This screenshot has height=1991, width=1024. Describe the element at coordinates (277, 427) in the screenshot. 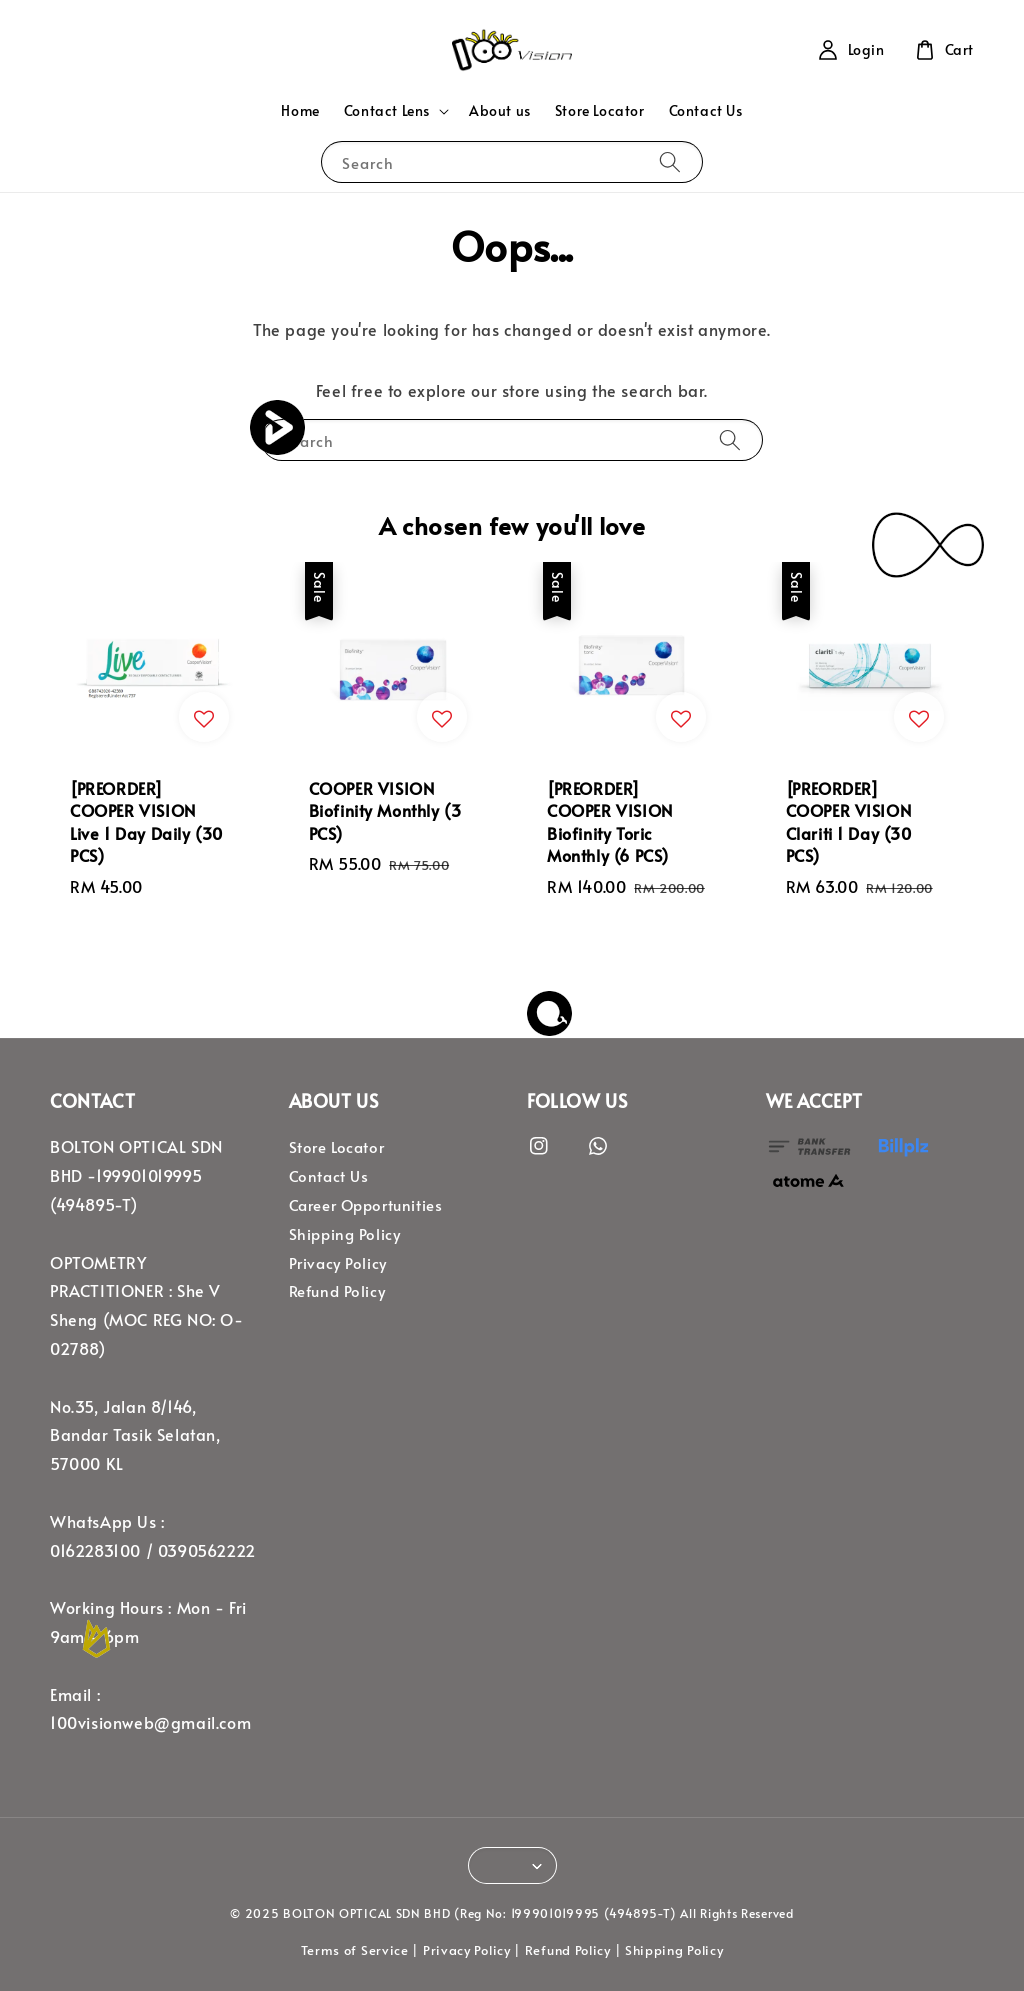

I see `open GoCD continuous delivery dashboard` at that location.